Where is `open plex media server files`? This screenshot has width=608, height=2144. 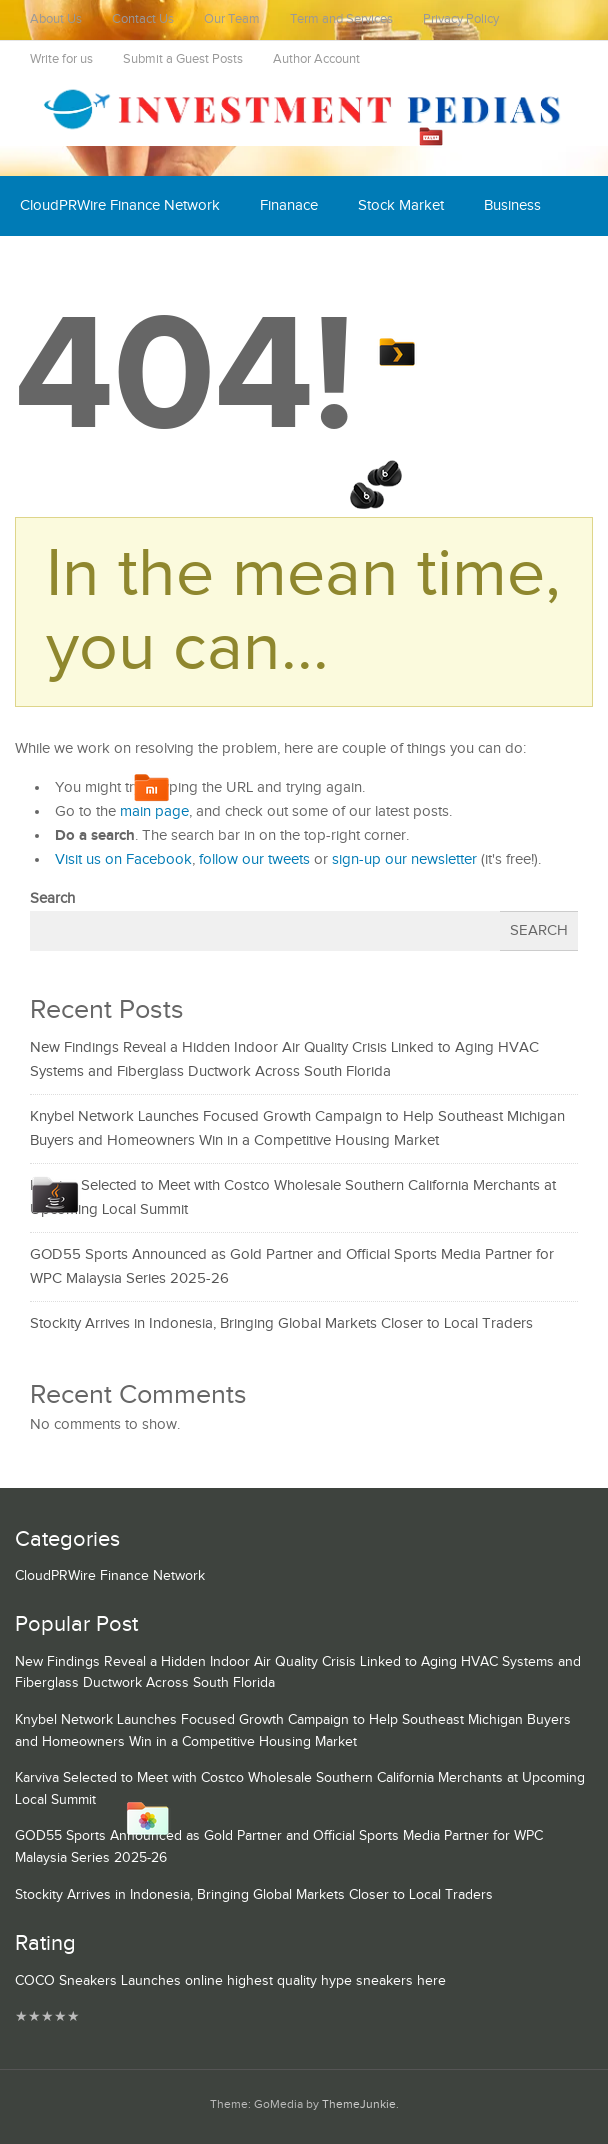 open plex media server files is located at coordinates (397, 353).